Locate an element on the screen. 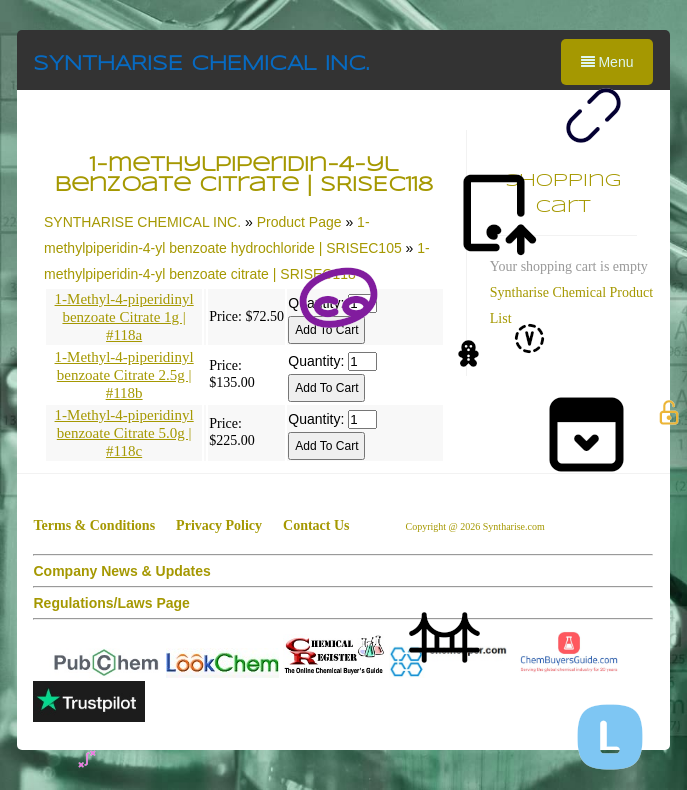 The height and width of the screenshot is (790, 687). gingerbread man cookie icon is located at coordinates (468, 353).